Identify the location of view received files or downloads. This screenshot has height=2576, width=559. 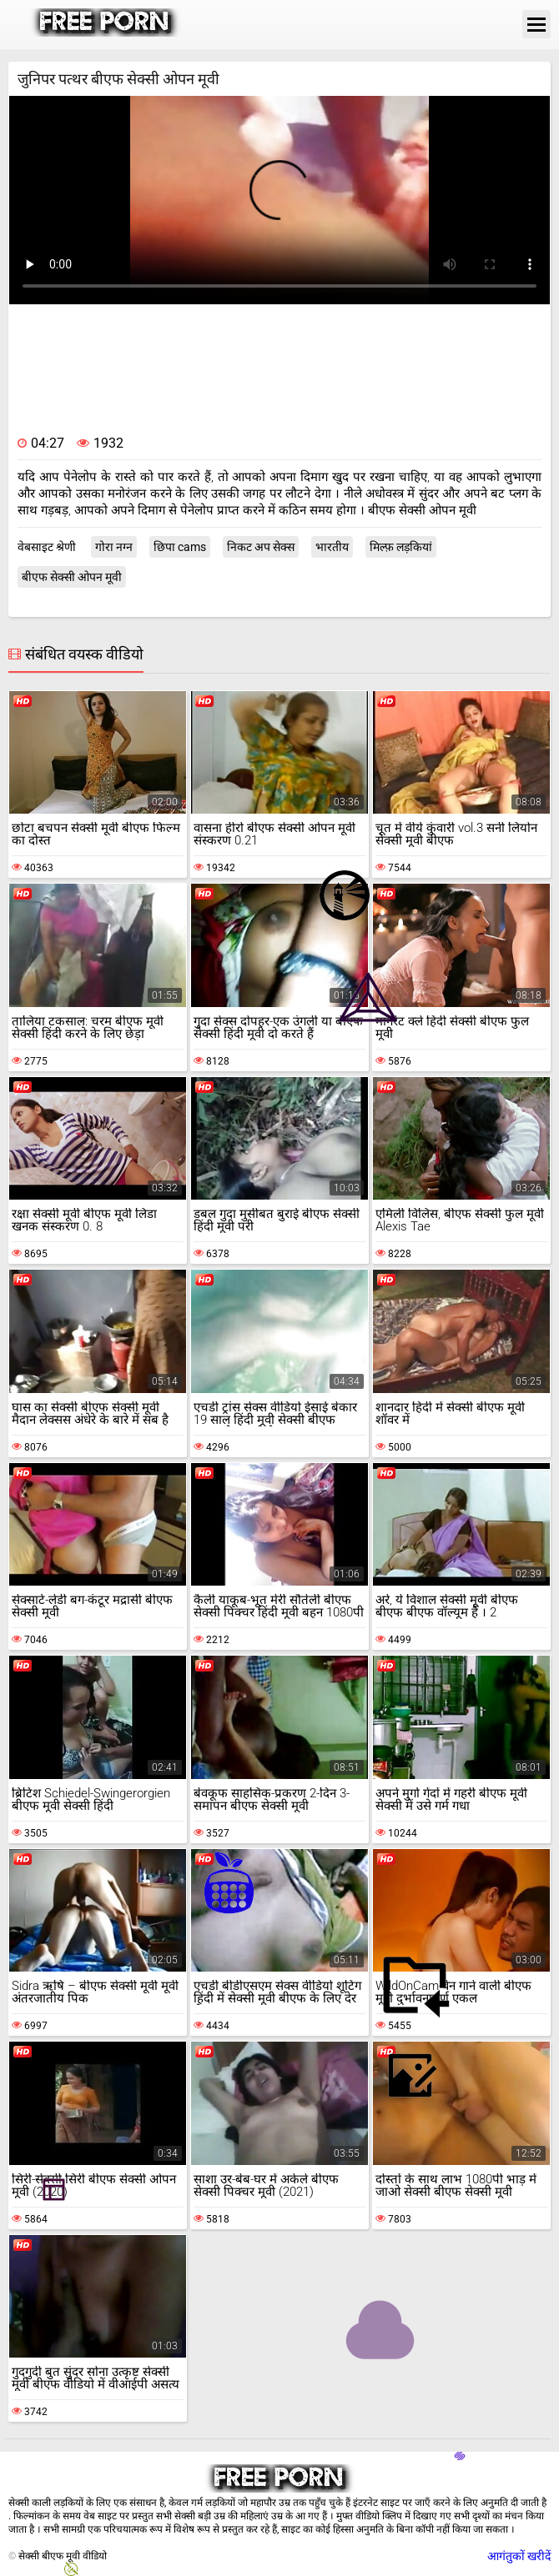
(415, 1985).